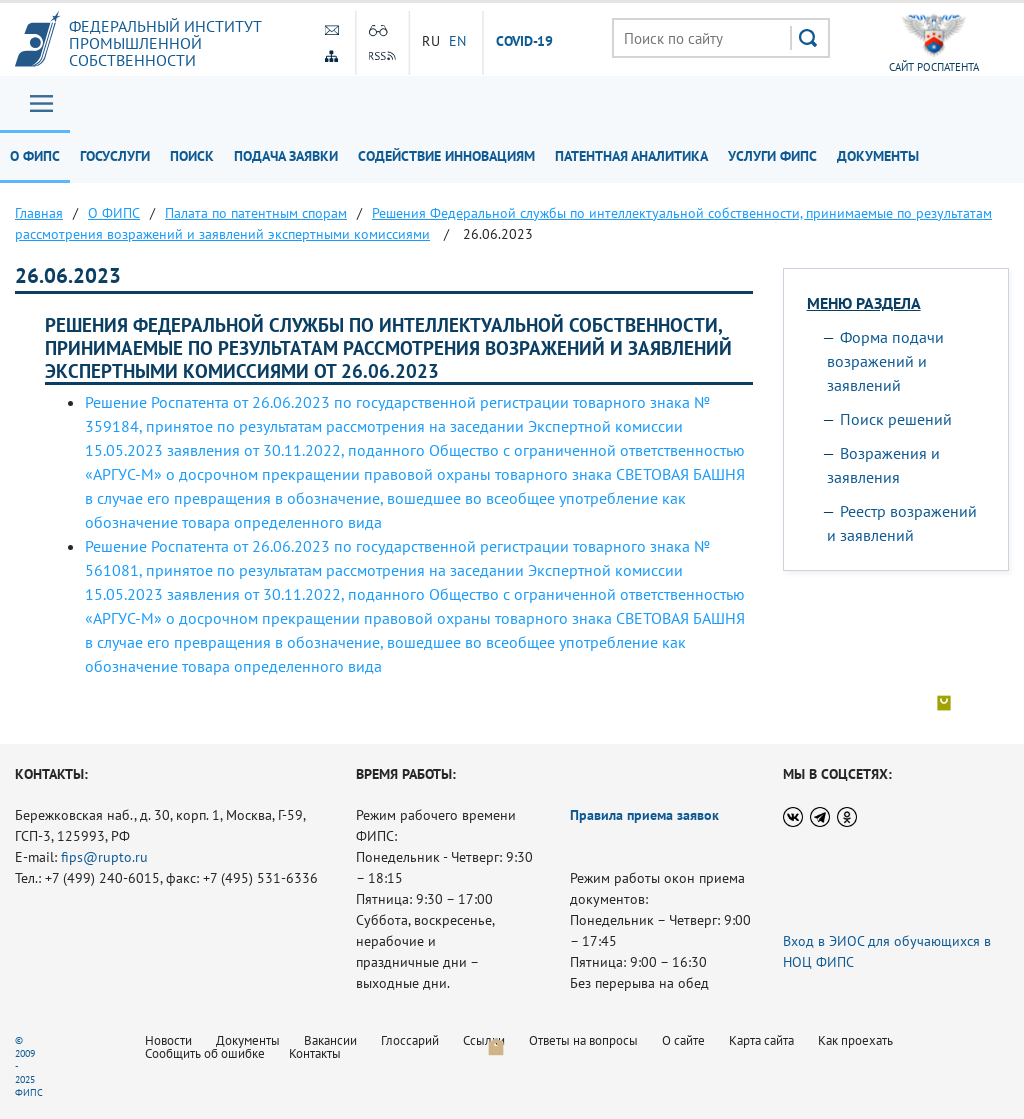 The height and width of the screenshot is (1119, 1024). What do you see at coordinates (496, 1047) in the screenshot?
I see `navigate to home screen` at bounding box center [496, 1047].